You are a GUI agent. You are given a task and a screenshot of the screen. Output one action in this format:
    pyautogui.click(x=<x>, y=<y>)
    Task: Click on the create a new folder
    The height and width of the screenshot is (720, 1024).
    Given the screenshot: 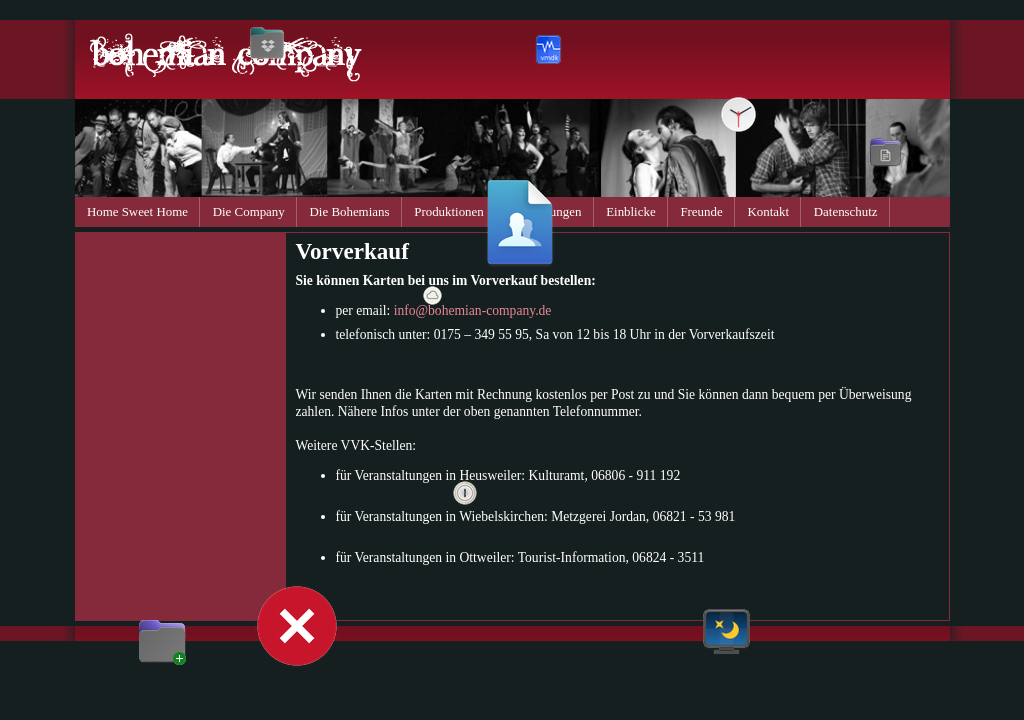 What is the action you would take?
    pyautogui.click(x=162, y=641)
    